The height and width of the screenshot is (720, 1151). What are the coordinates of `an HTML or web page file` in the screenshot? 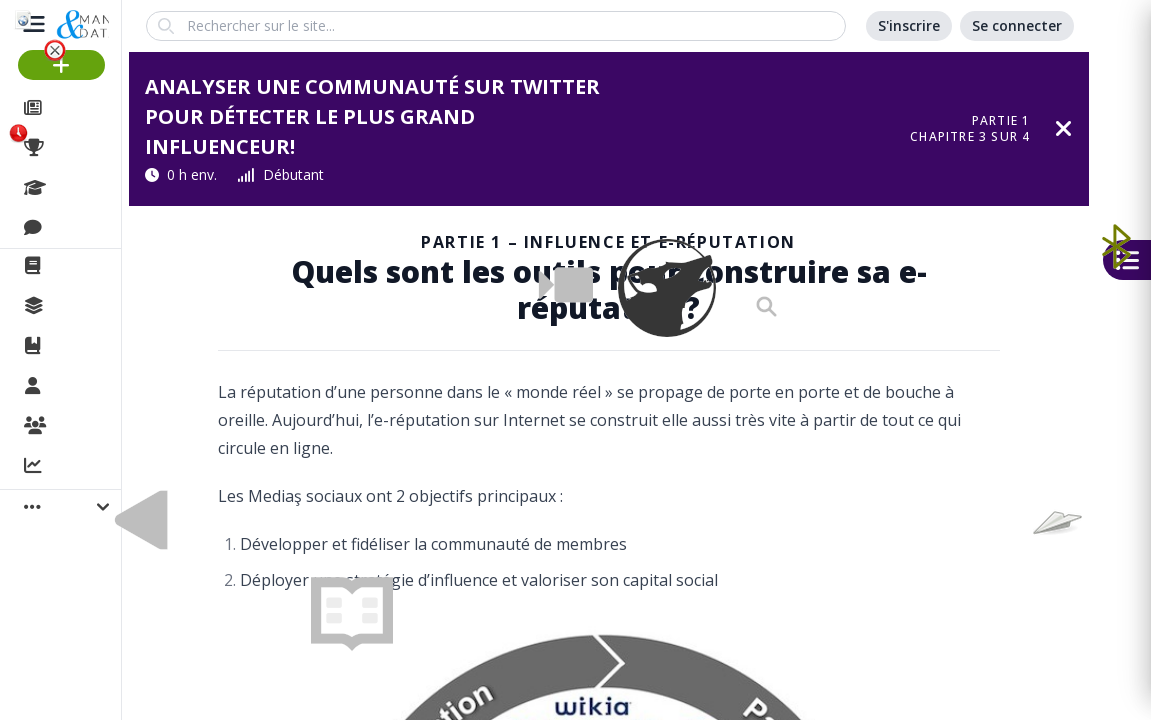 It's located at (23, 19).